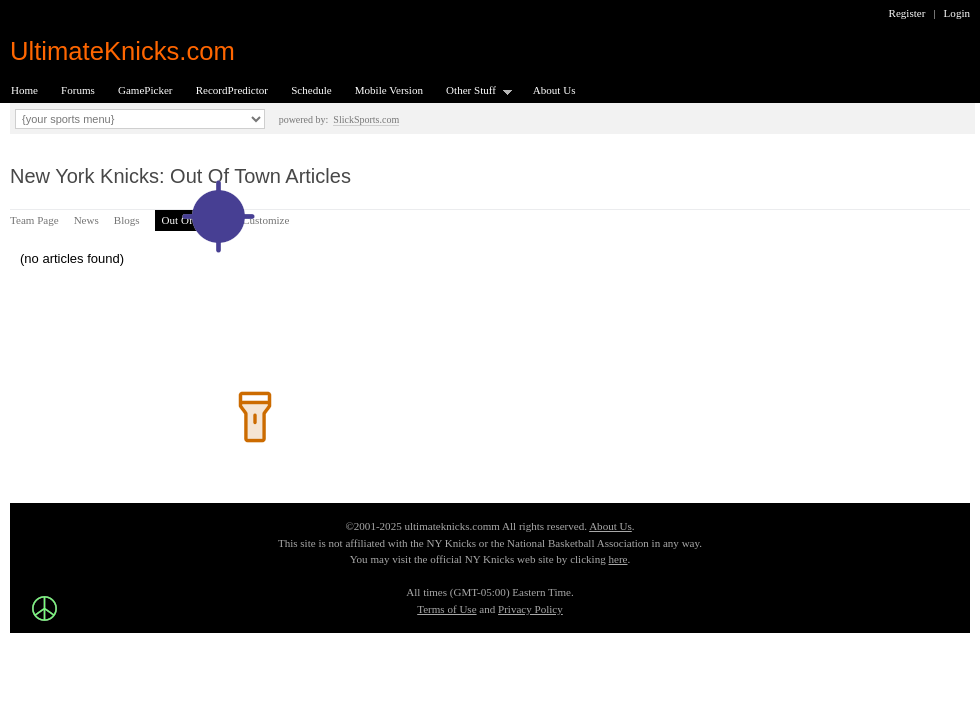 The image size is (980, 720). I want to click on peace symbol indicator, so click(44, 608).